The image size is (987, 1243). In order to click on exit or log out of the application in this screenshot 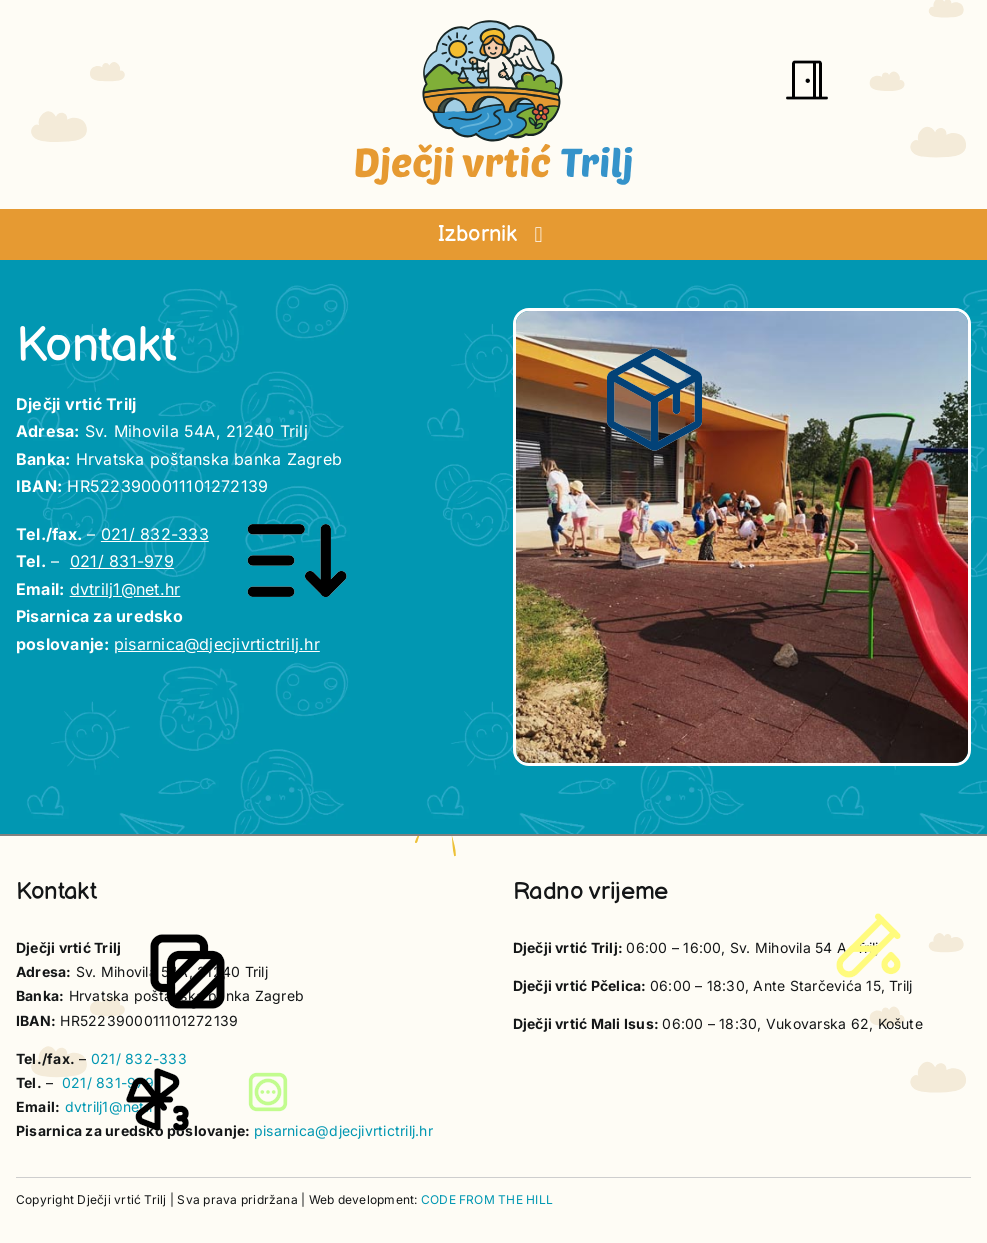, I will do `click(807, 80)`.